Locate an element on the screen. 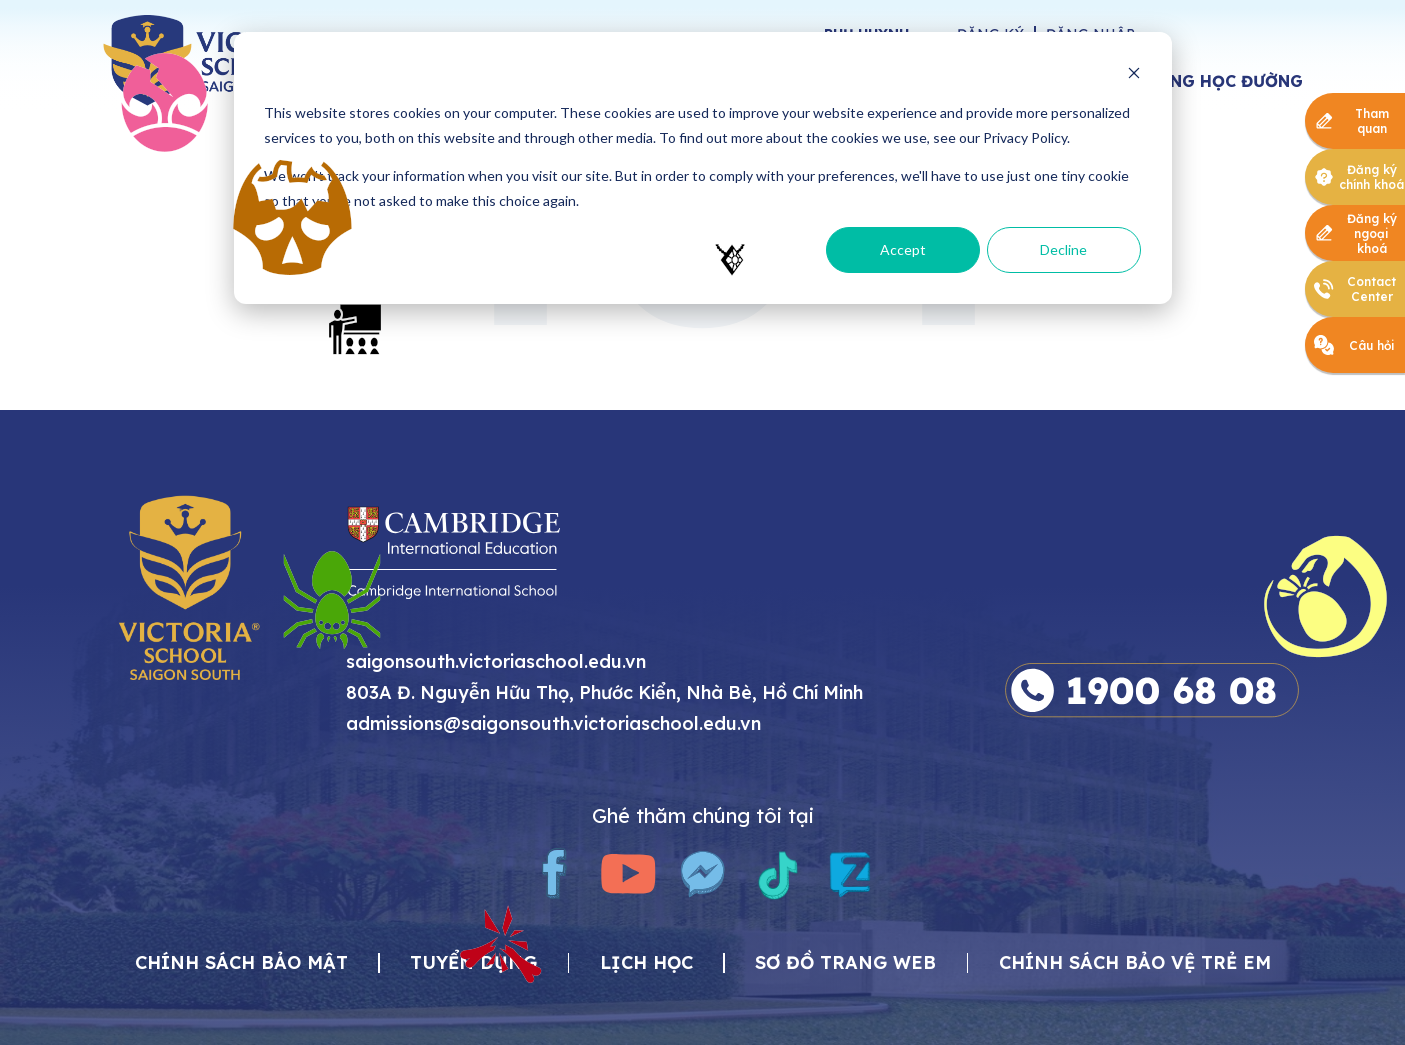 The height and width of the screenshot is (1045, 1405). indicates player death or game over state is located at coordinates (292, 218).